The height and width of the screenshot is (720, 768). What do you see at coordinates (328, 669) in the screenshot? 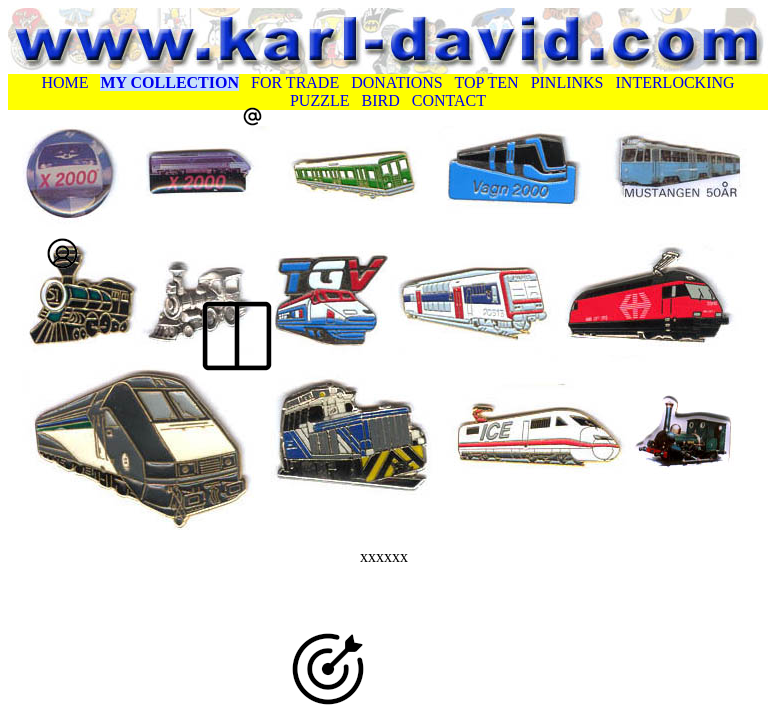
I see `set or view your goals` at bounding box center [328, 669].